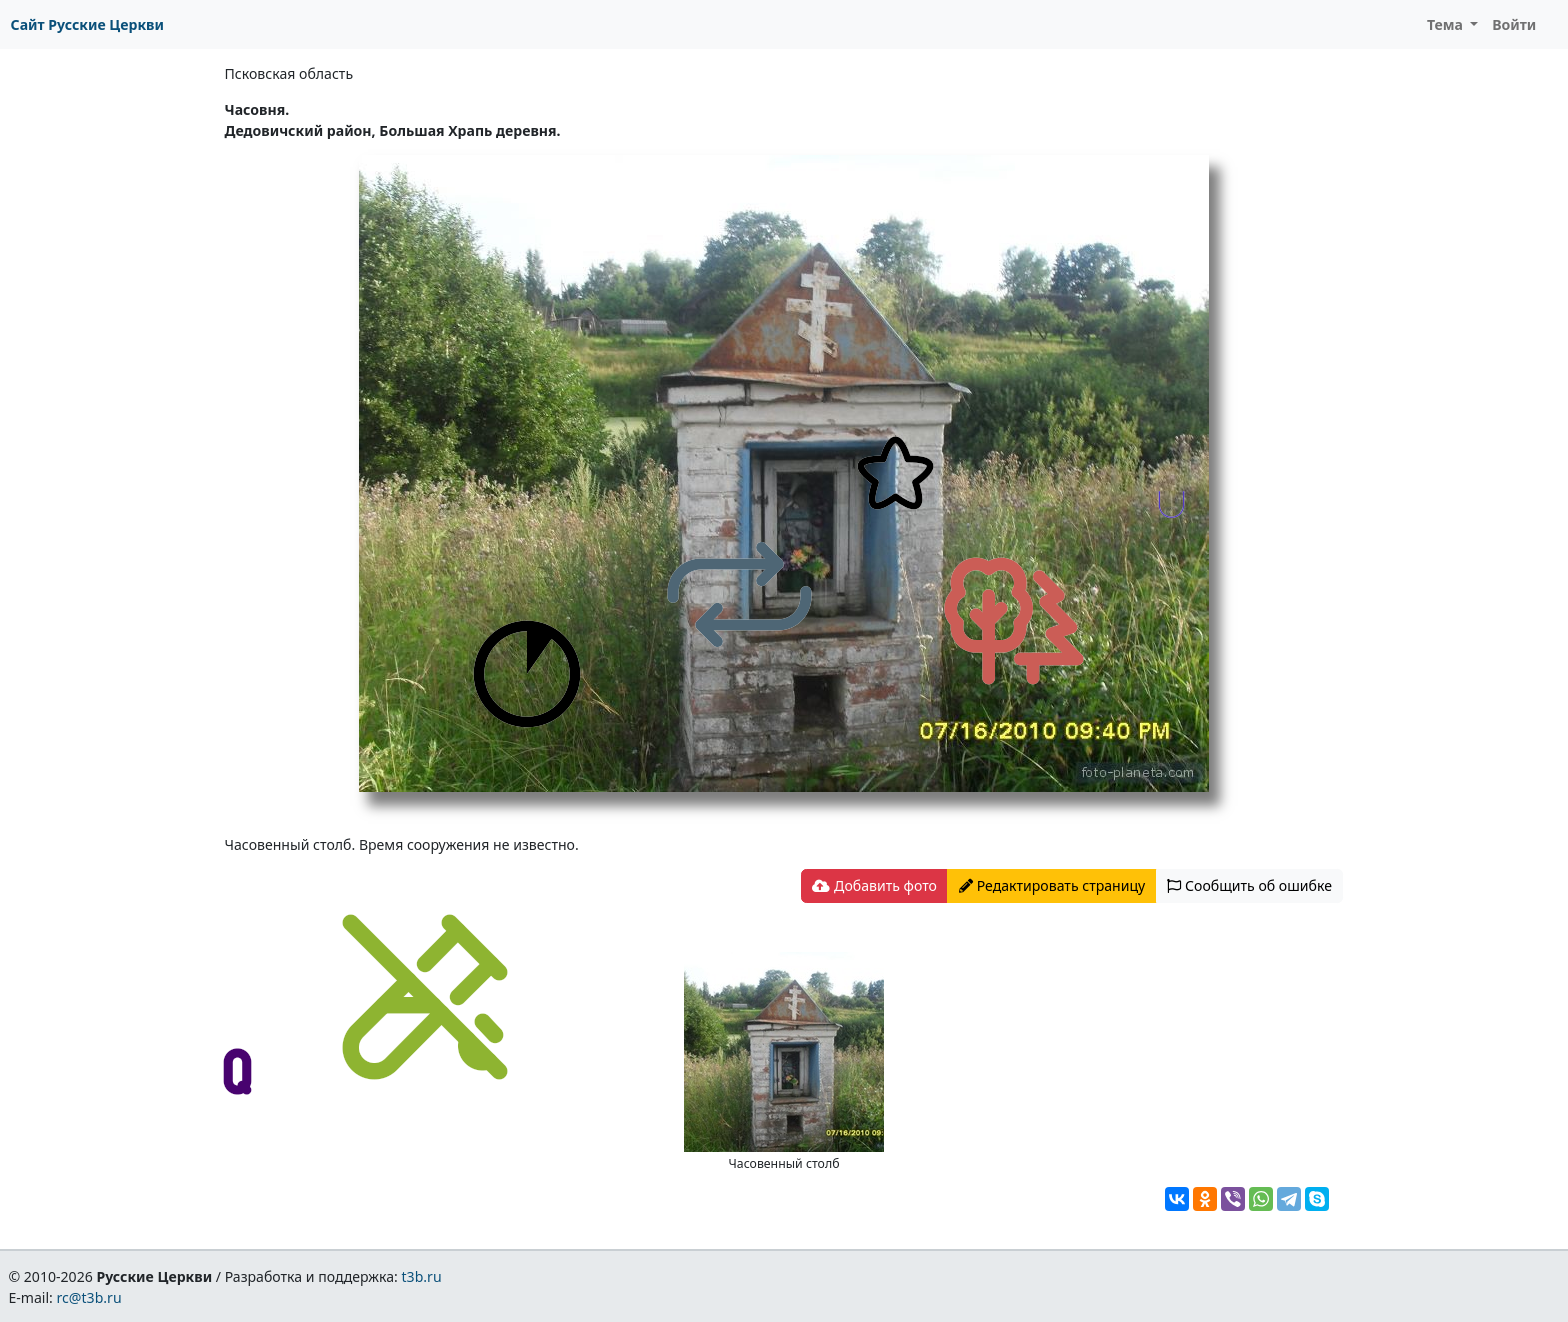 This screenshot has width=1568, height=1322. Describe the element at coordinates (1171, 502) in the screenshot. I see `perform a union operation on selected shapes` at that location.